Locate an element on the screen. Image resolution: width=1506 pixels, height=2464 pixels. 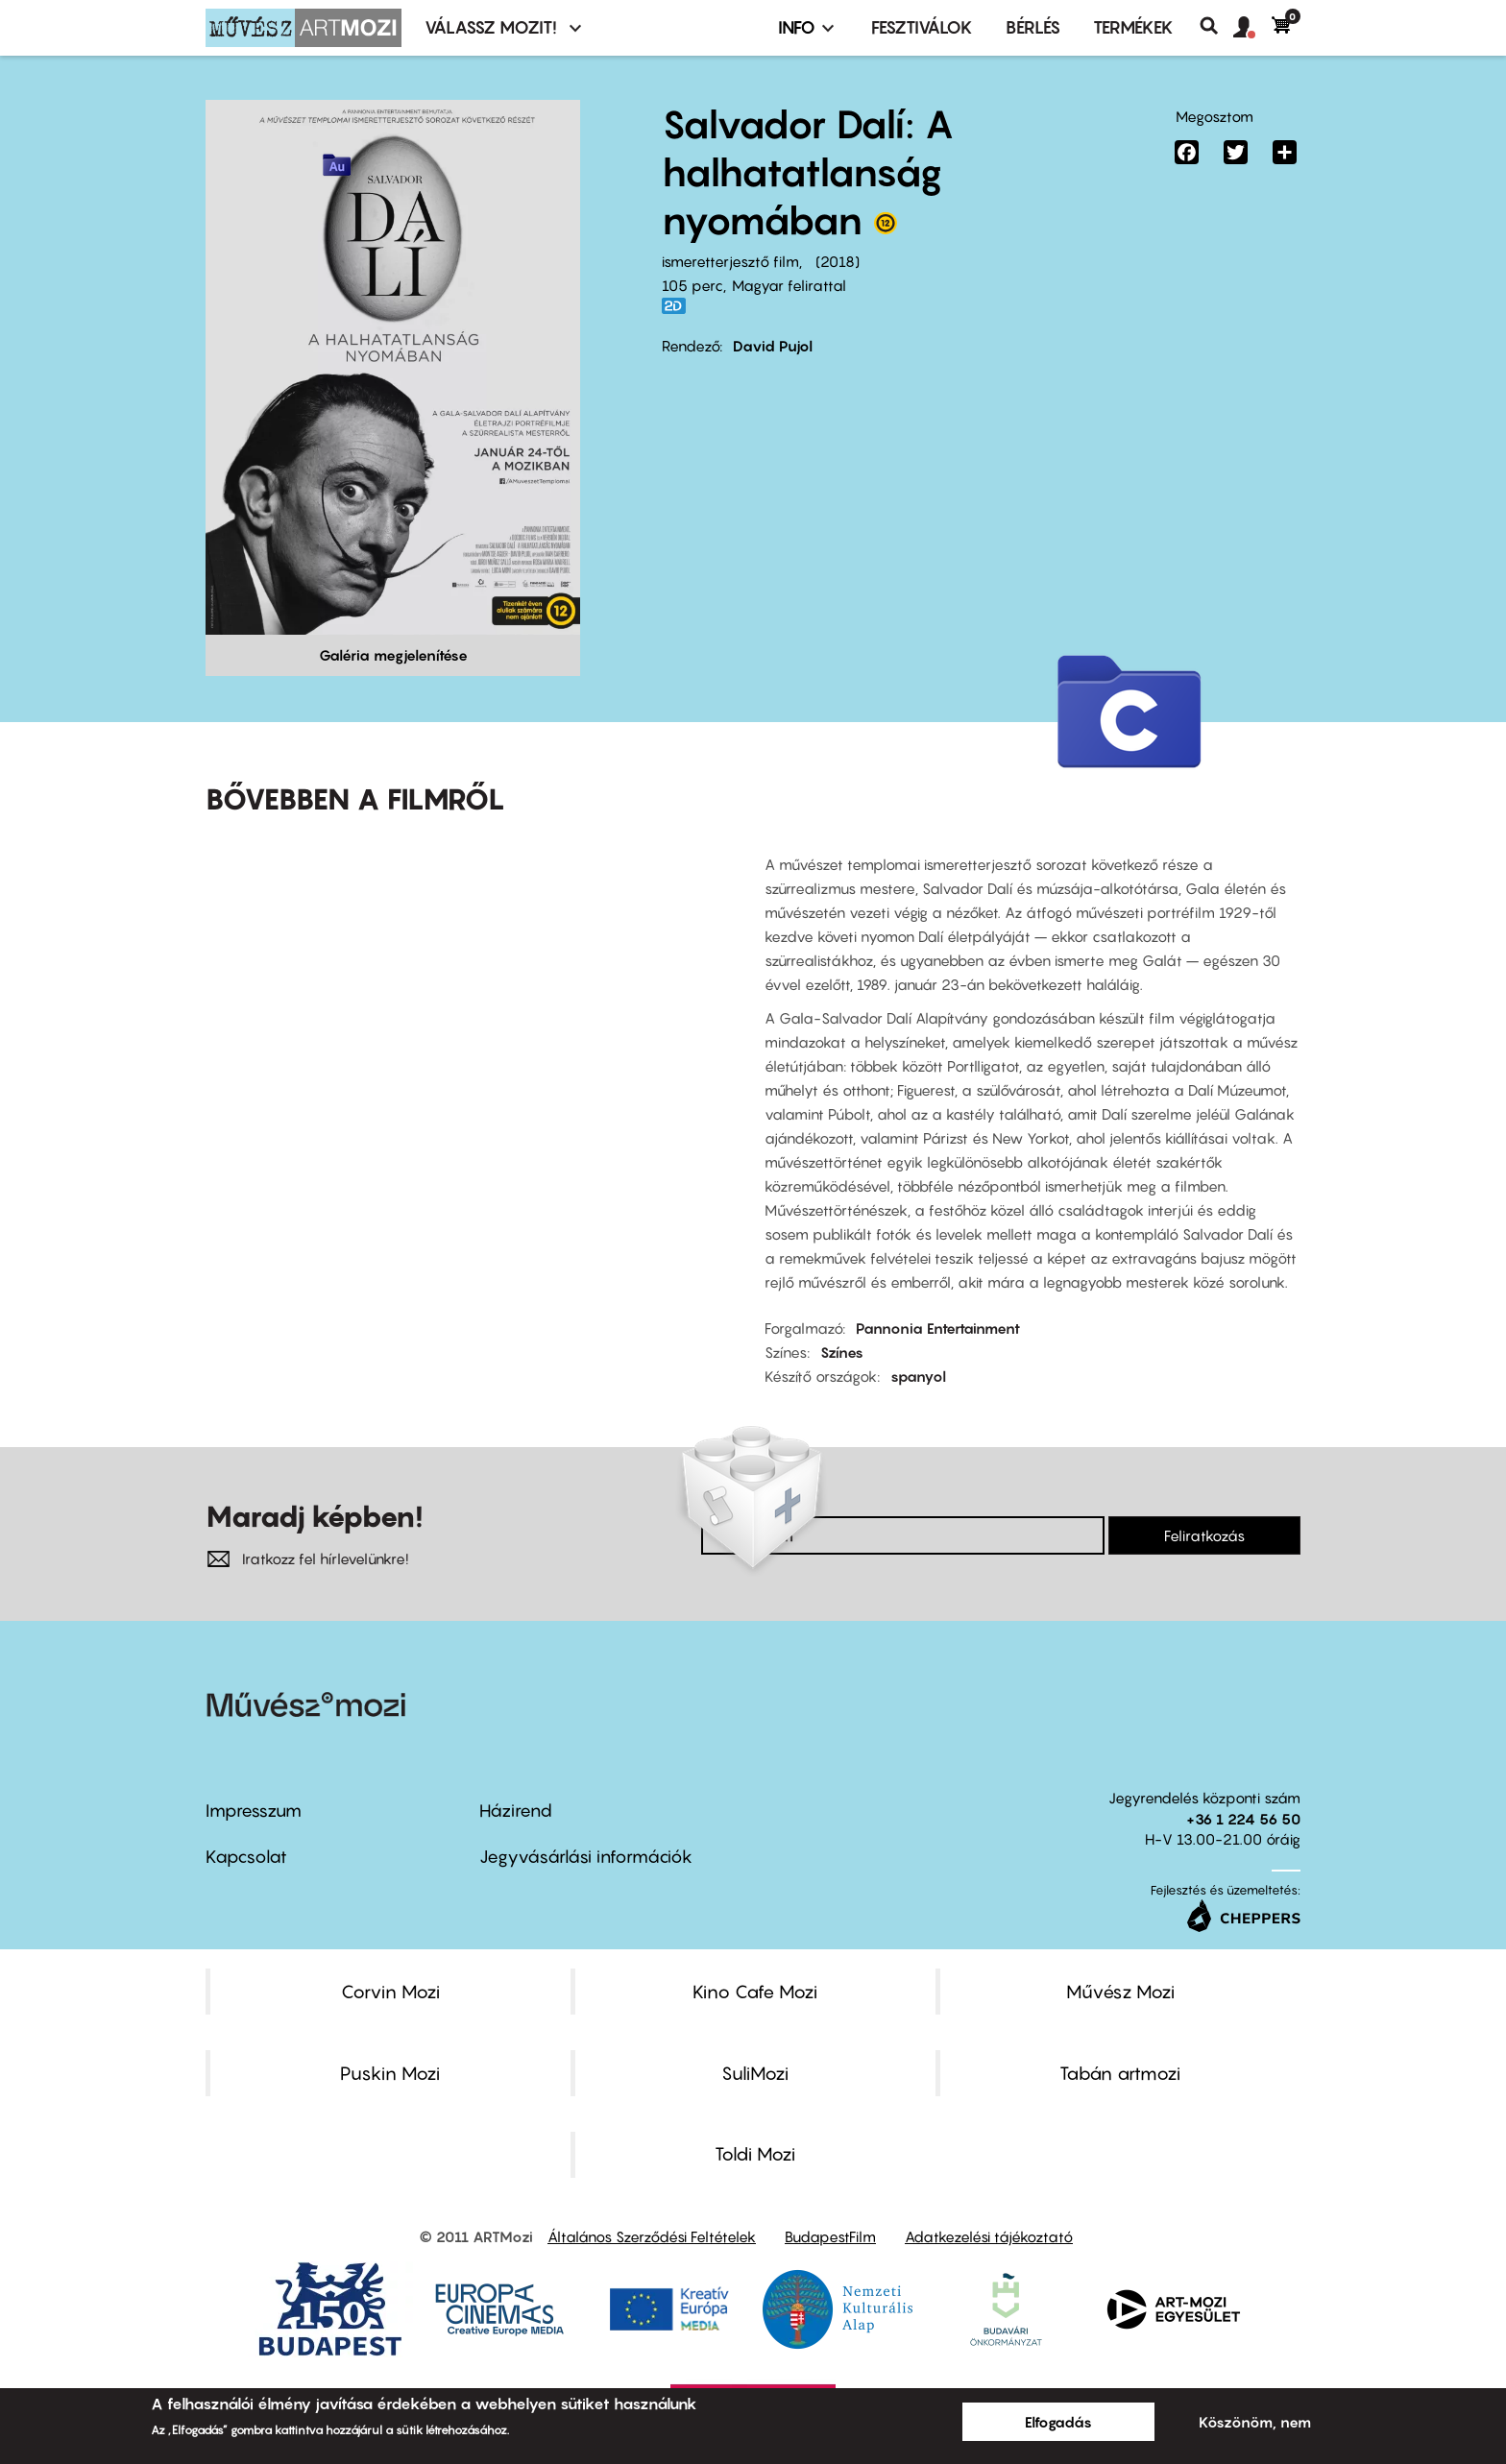
open adobe audition project files folder is located at coordinates (336, 165).